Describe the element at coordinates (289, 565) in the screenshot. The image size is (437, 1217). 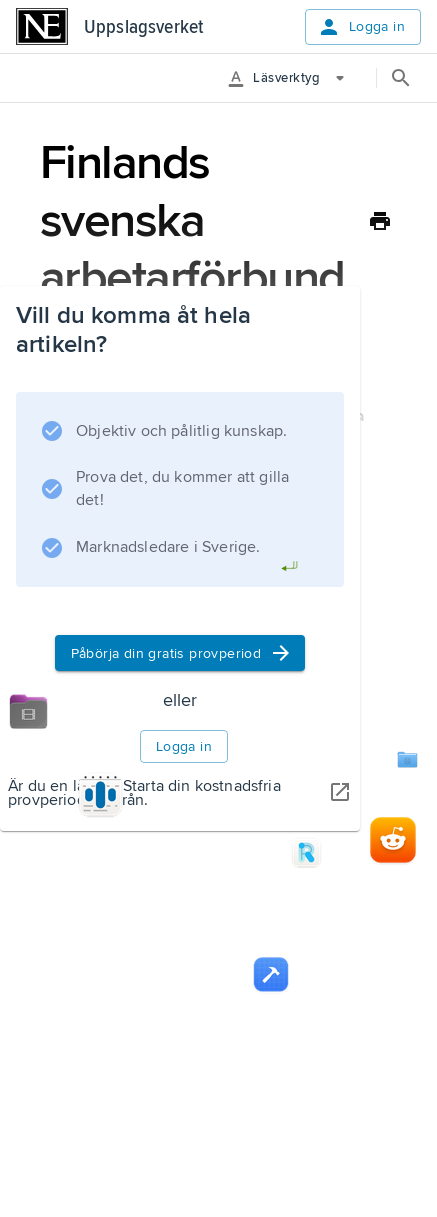
I see `reply to all recipients of an email` at that location.